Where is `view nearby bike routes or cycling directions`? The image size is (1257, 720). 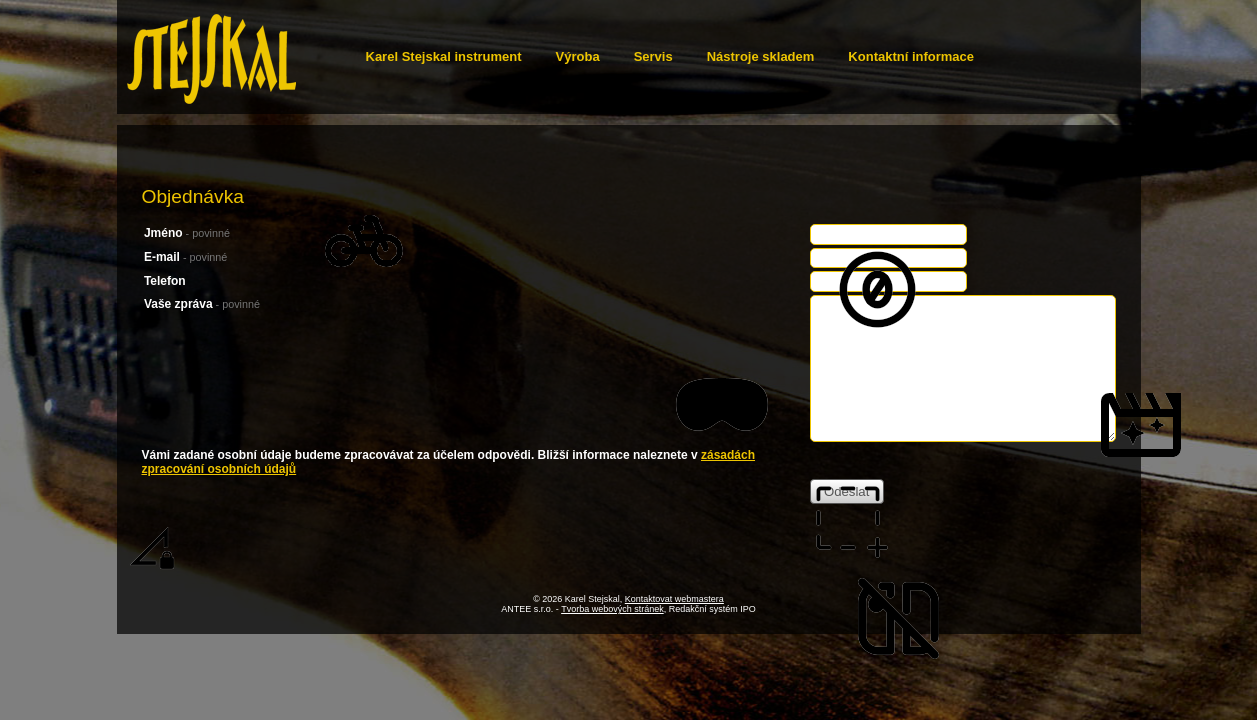 view nearby bike routes or cycling directions is located at coordinates (364, 241).